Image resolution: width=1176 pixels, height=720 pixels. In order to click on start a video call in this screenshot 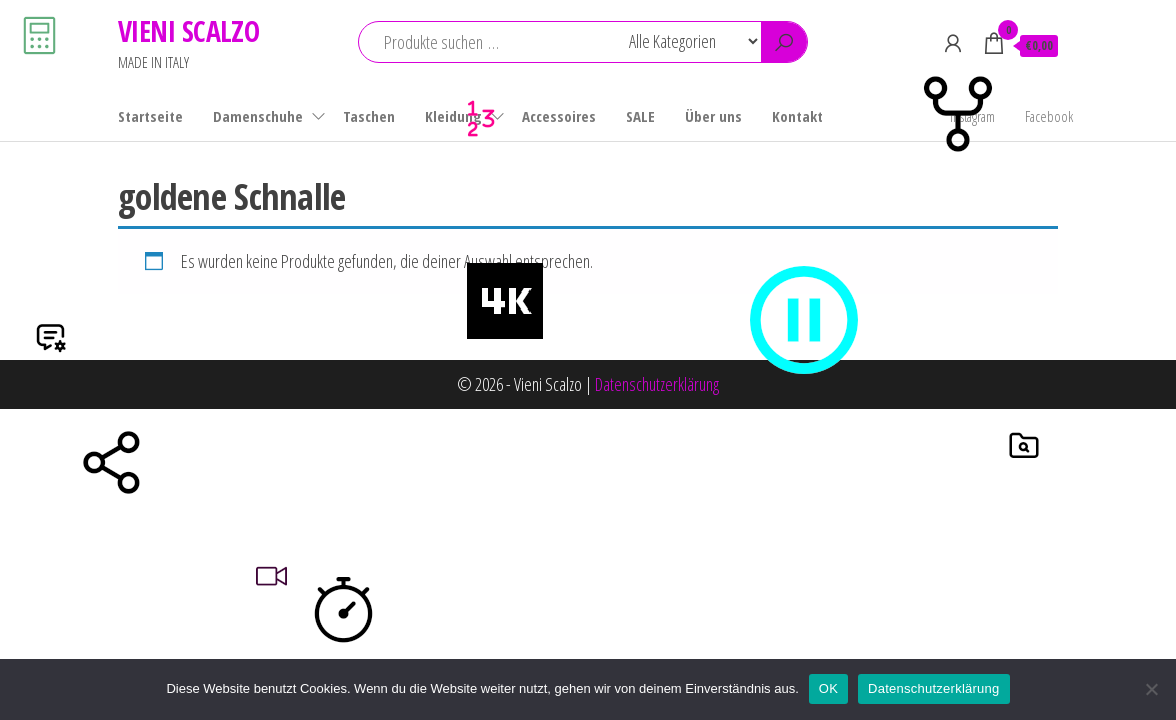, I will do `click(271, 576)`.